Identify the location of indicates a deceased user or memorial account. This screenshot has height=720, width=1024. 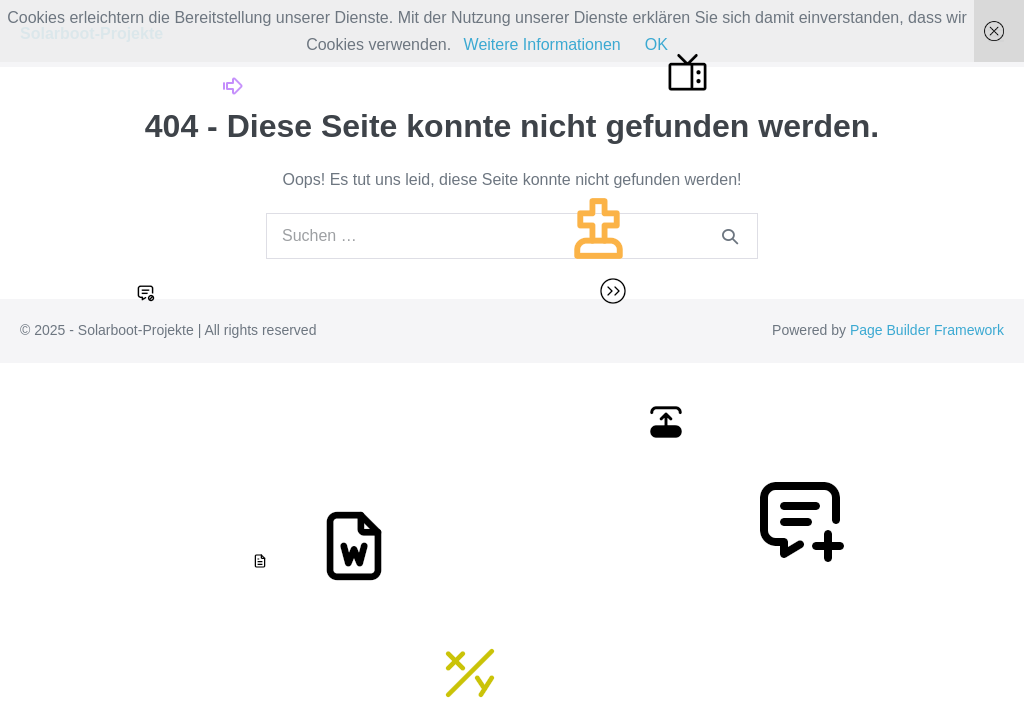
(598, 228).